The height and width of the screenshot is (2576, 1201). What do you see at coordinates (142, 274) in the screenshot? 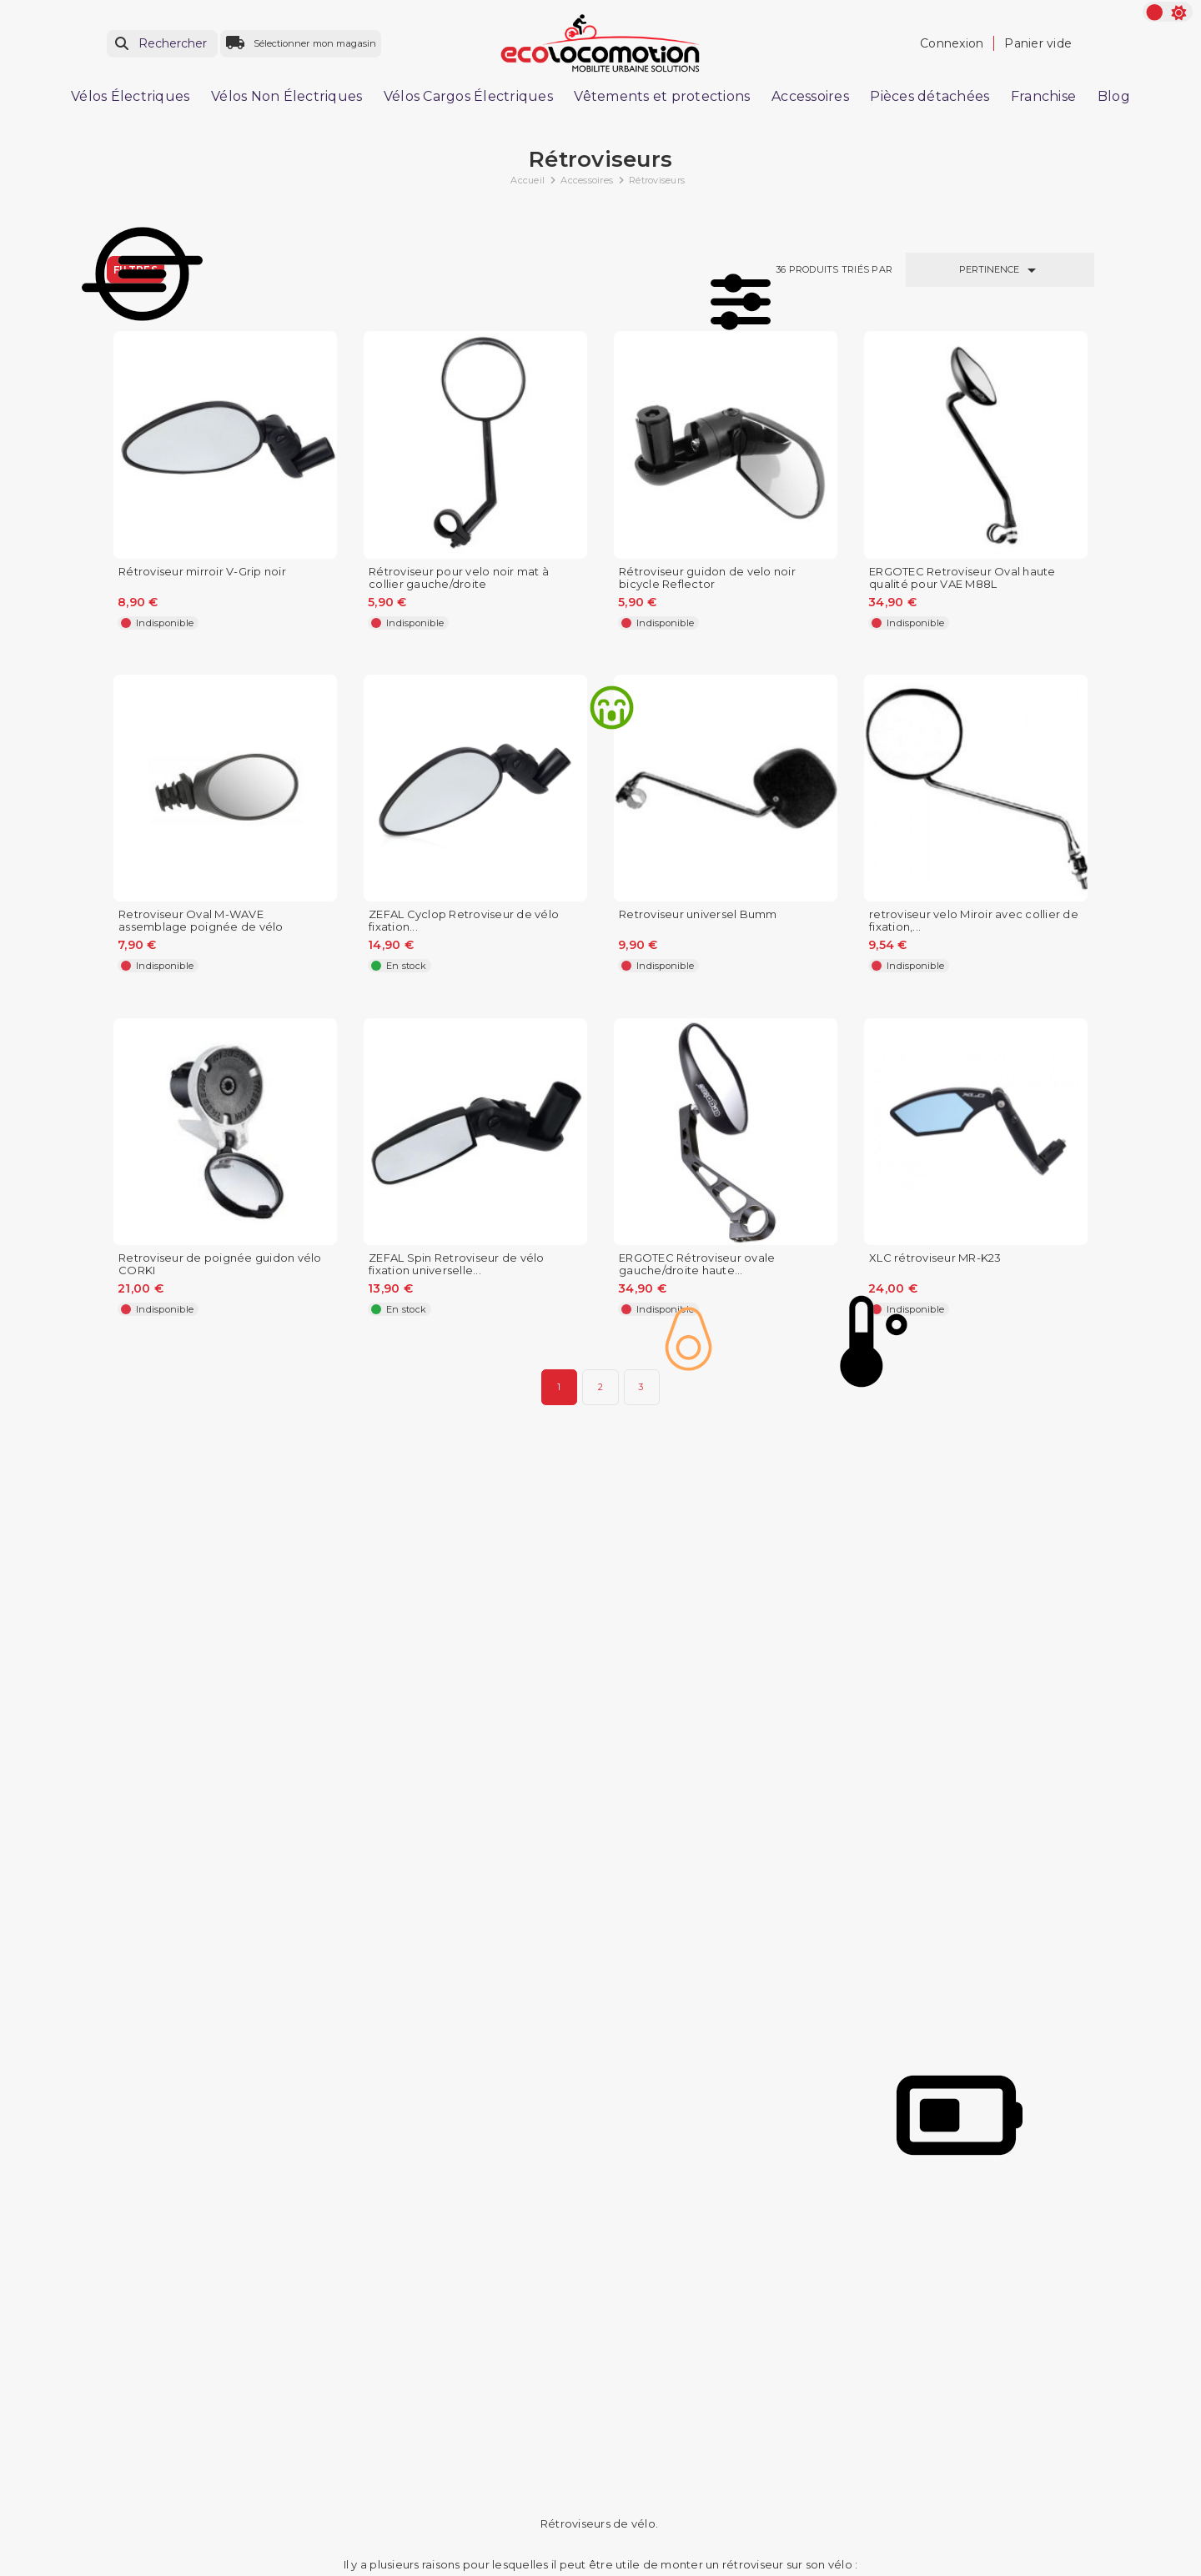
I see `ioxhost web hosting service logo` at bounding box center [142, 274].